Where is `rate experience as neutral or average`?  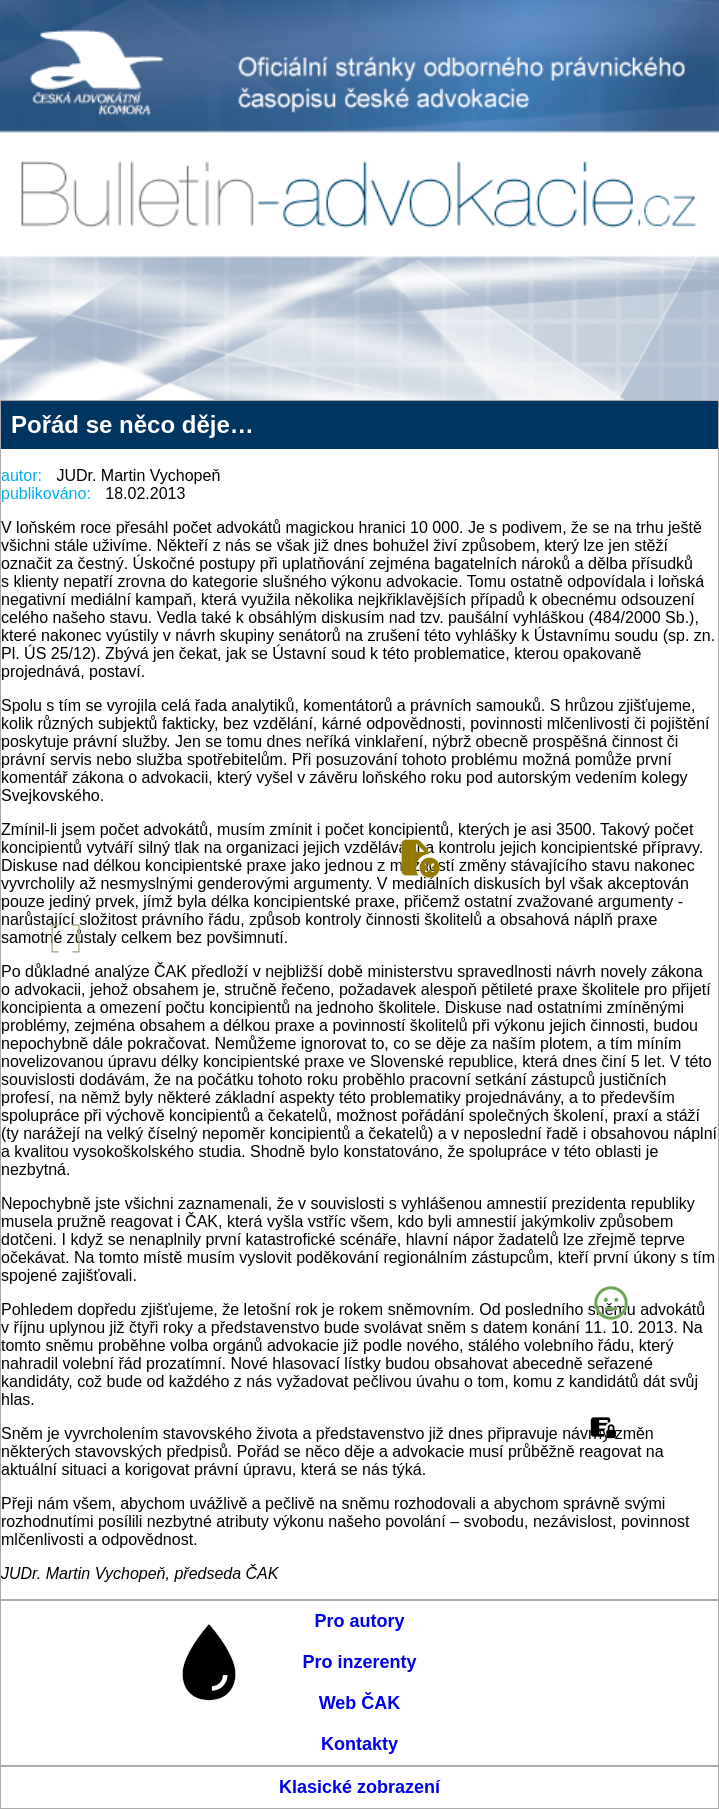
rate experience as neutral or average is located at coordinates (611, 1303).